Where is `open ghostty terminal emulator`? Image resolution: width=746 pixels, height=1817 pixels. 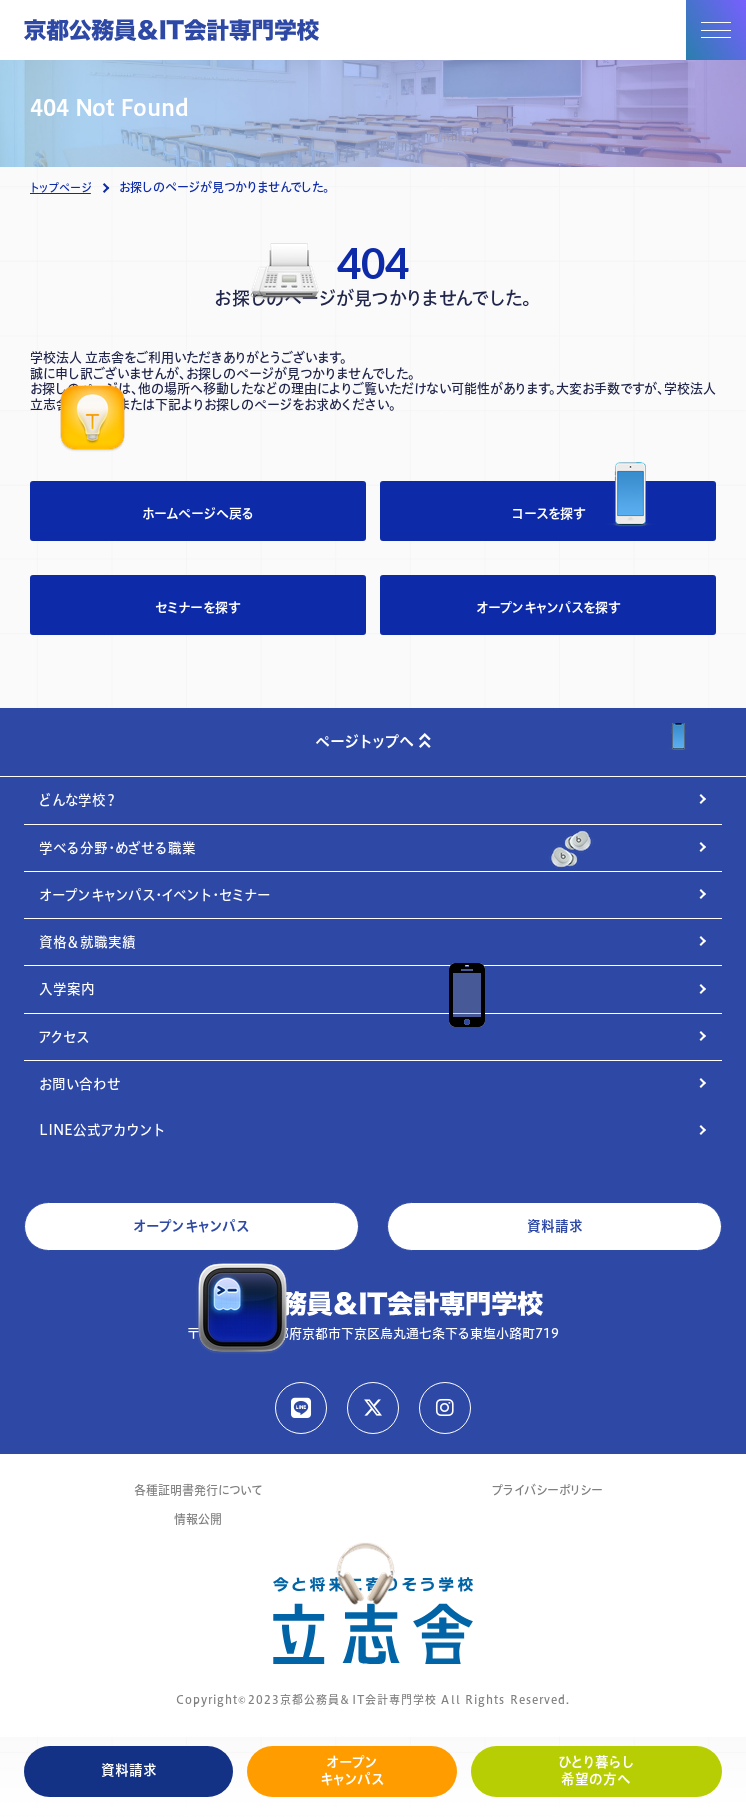 open ghostty terminal emulator is located at coordinates (242, 1307).